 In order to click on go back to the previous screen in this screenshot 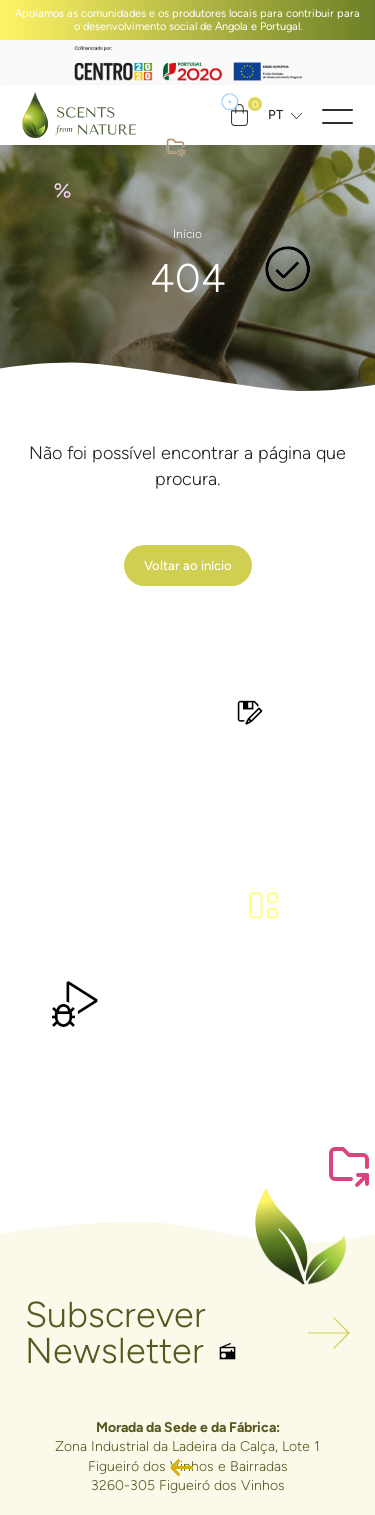, I will do `click(183, 1468)`.